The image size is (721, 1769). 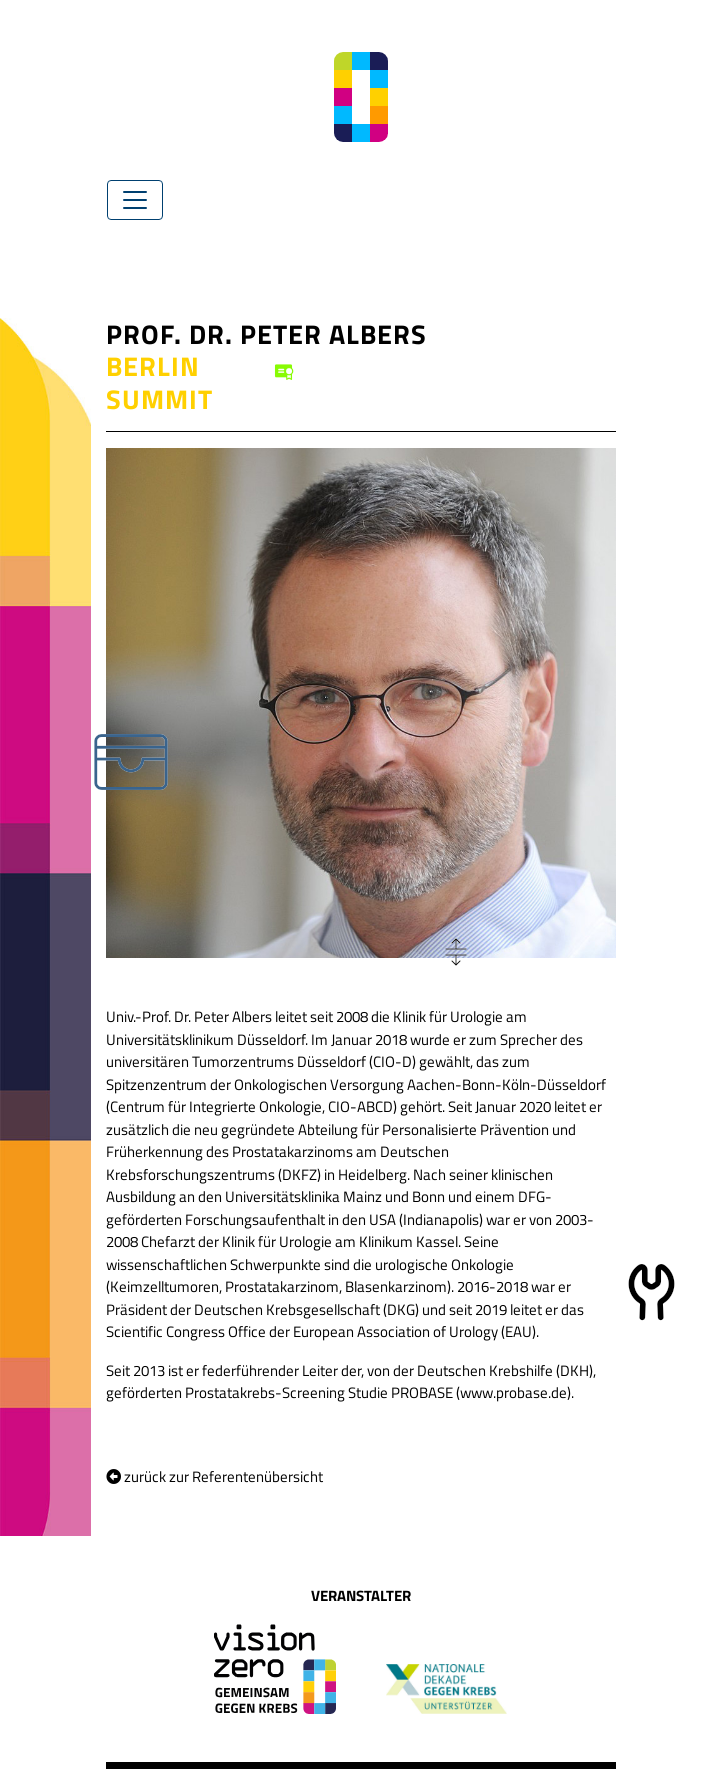 I want to click on access settings or configuration options, so click(x=651, y=1291).